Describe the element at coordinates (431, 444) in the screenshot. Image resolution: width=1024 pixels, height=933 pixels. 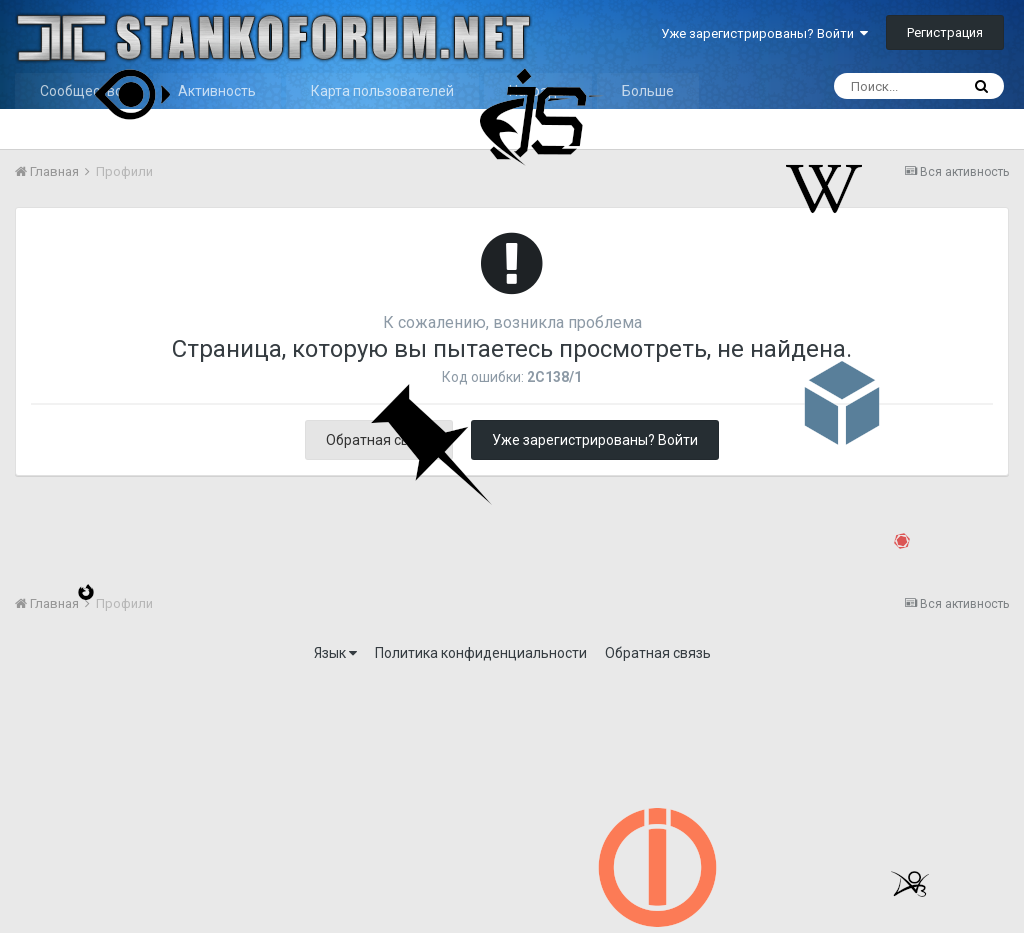
I see `visit pinboard bookmarking service` at that location.